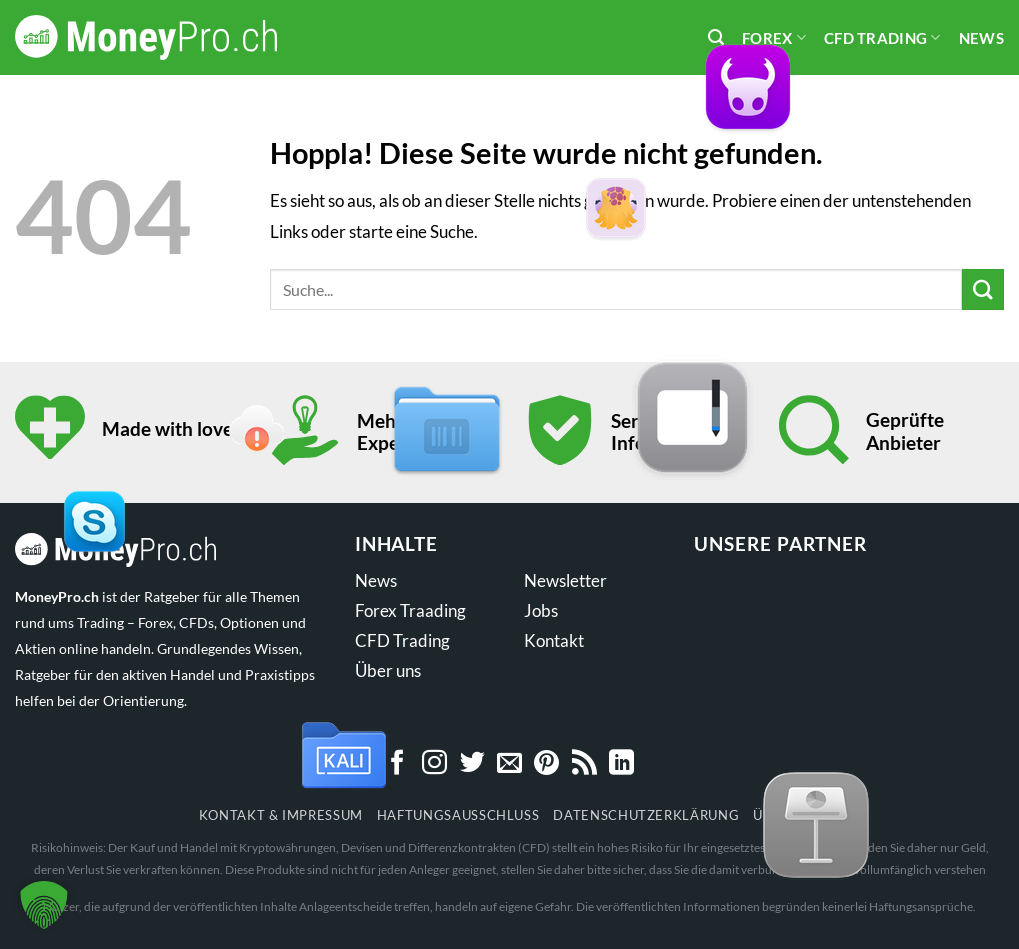 Image resolution: width=1019 pixels, height=949 pixels. I want to click on severe weather alert notification, so click(257, 428).